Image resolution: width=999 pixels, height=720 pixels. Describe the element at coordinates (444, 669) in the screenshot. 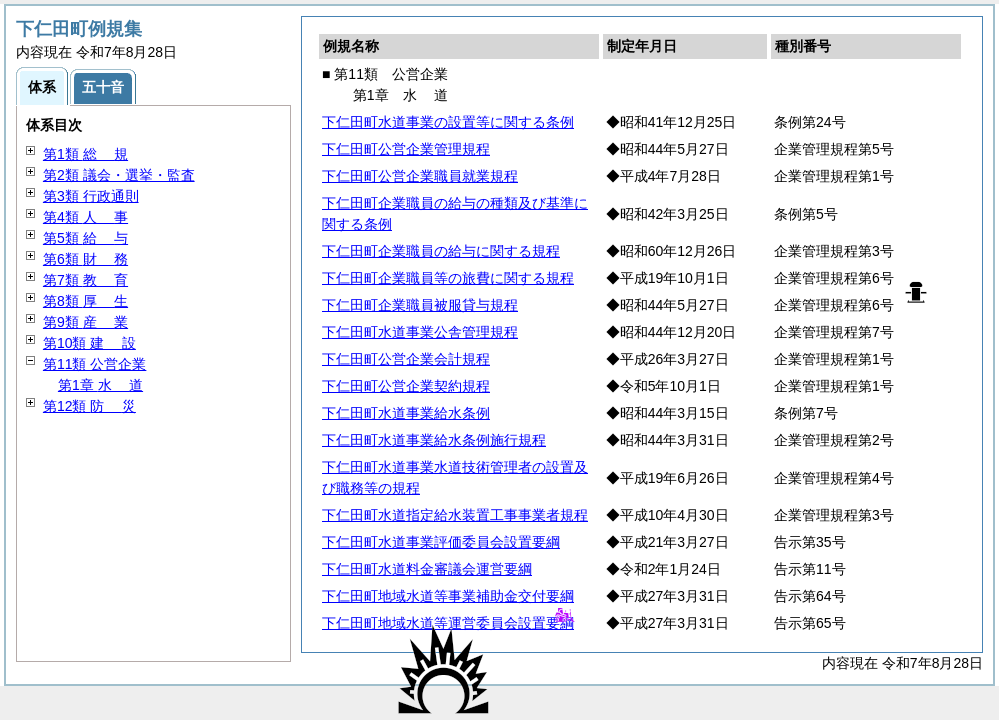

I see `indicates final form or ultimate upgrade in a game` at that location.